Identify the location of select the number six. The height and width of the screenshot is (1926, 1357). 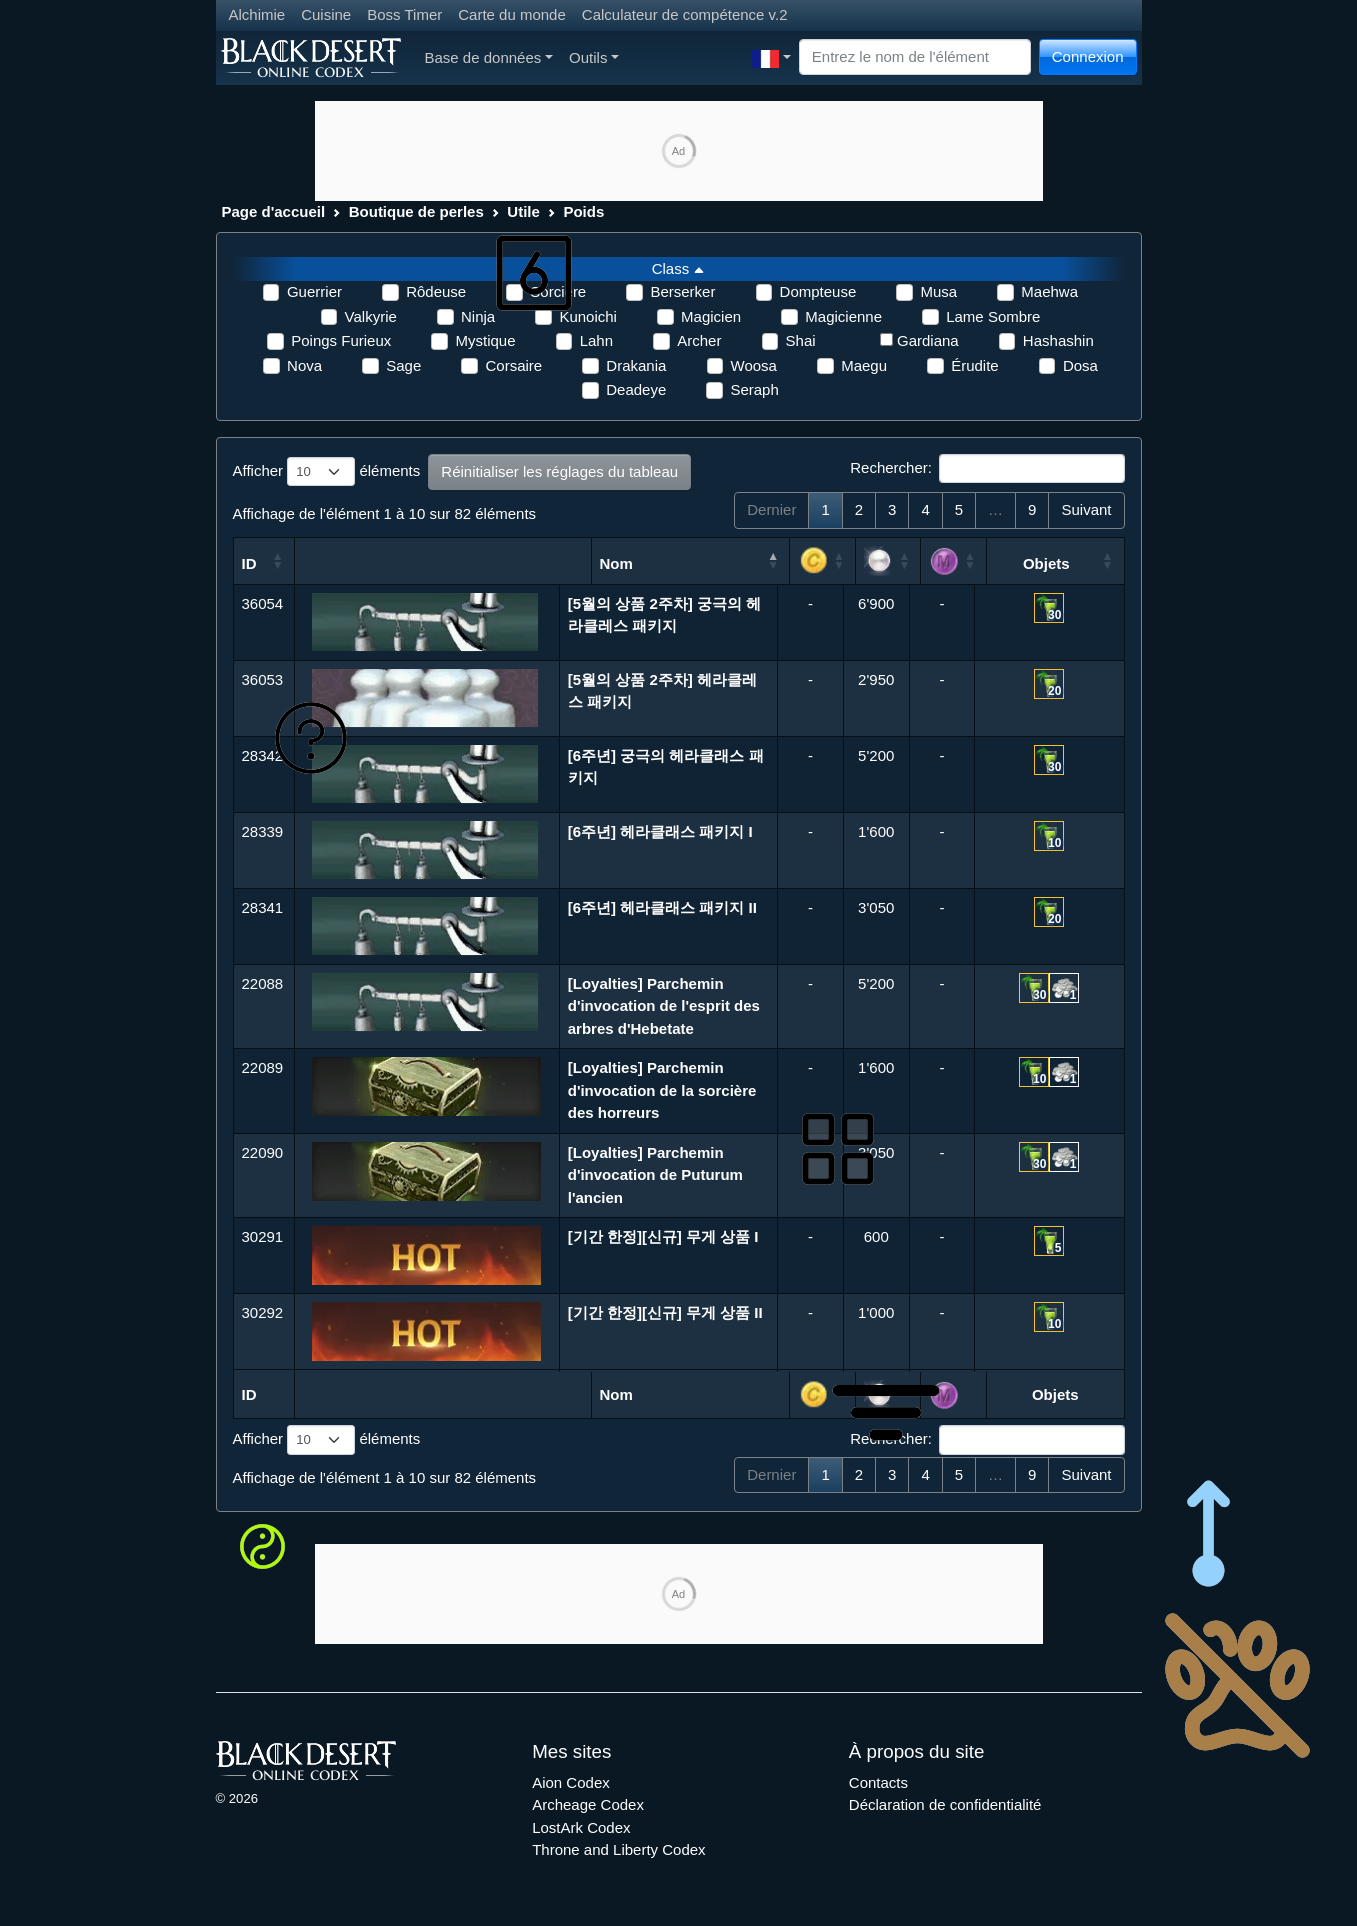
(534, 273).